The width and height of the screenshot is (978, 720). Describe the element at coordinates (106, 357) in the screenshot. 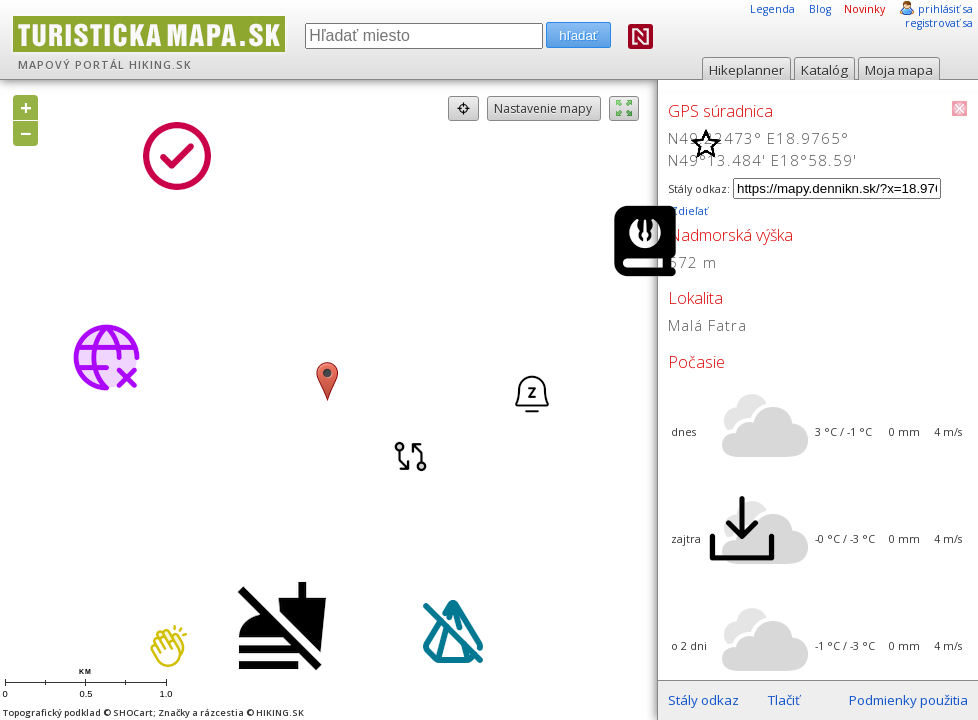

I see `disable internet or web access` at that location.